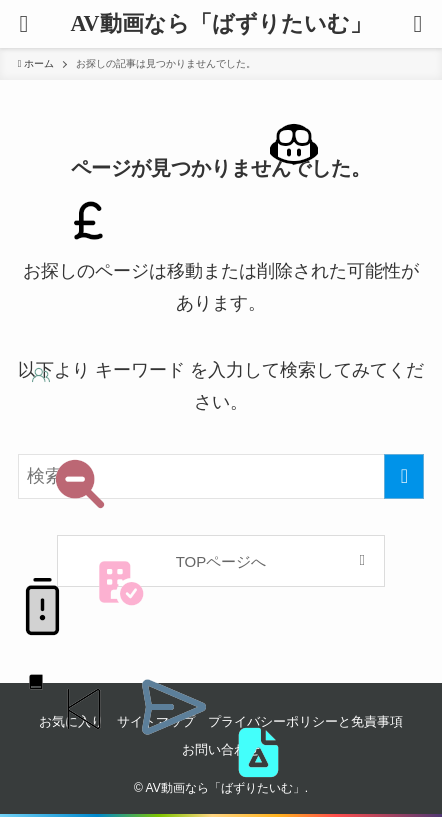  I want to click on verified business or building location, so click(120, 582).